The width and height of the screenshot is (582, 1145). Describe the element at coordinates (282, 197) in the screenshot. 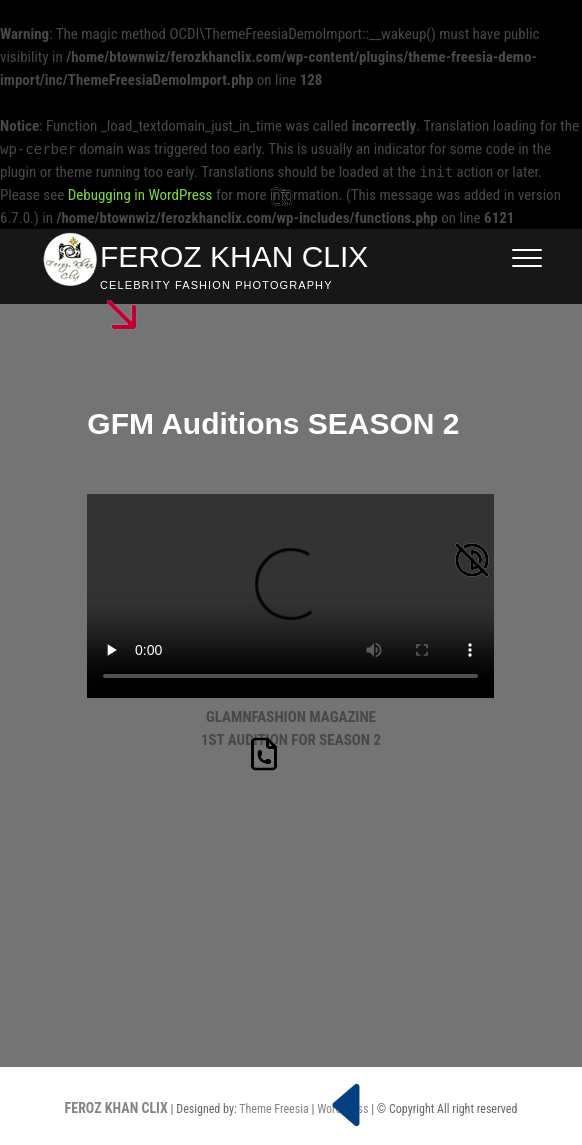

I see `access archived files or folders` at that location.